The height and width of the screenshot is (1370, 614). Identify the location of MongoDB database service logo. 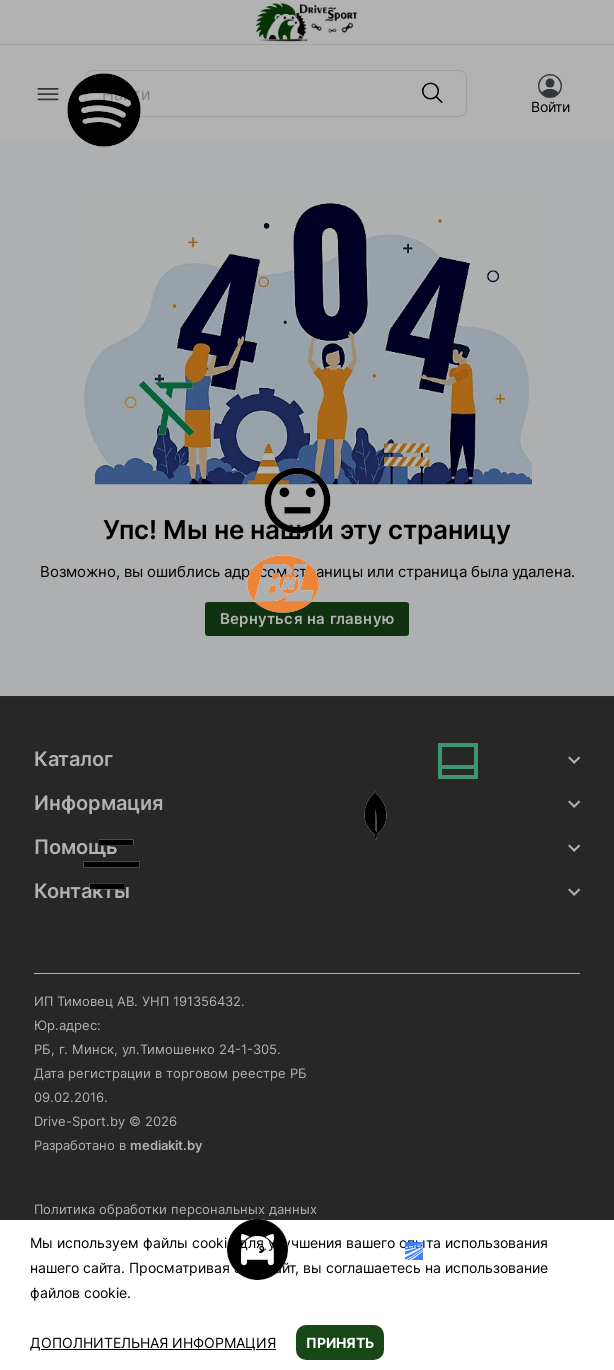
(375, 815).